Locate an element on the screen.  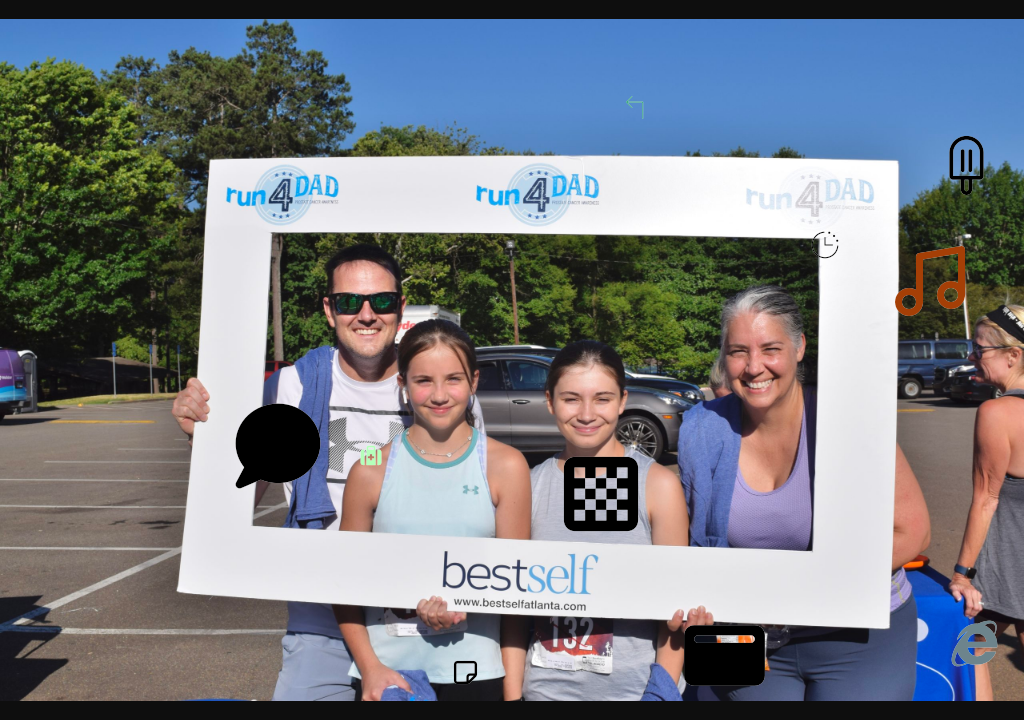
create a new sticky note is located at coordinates (465, 672).